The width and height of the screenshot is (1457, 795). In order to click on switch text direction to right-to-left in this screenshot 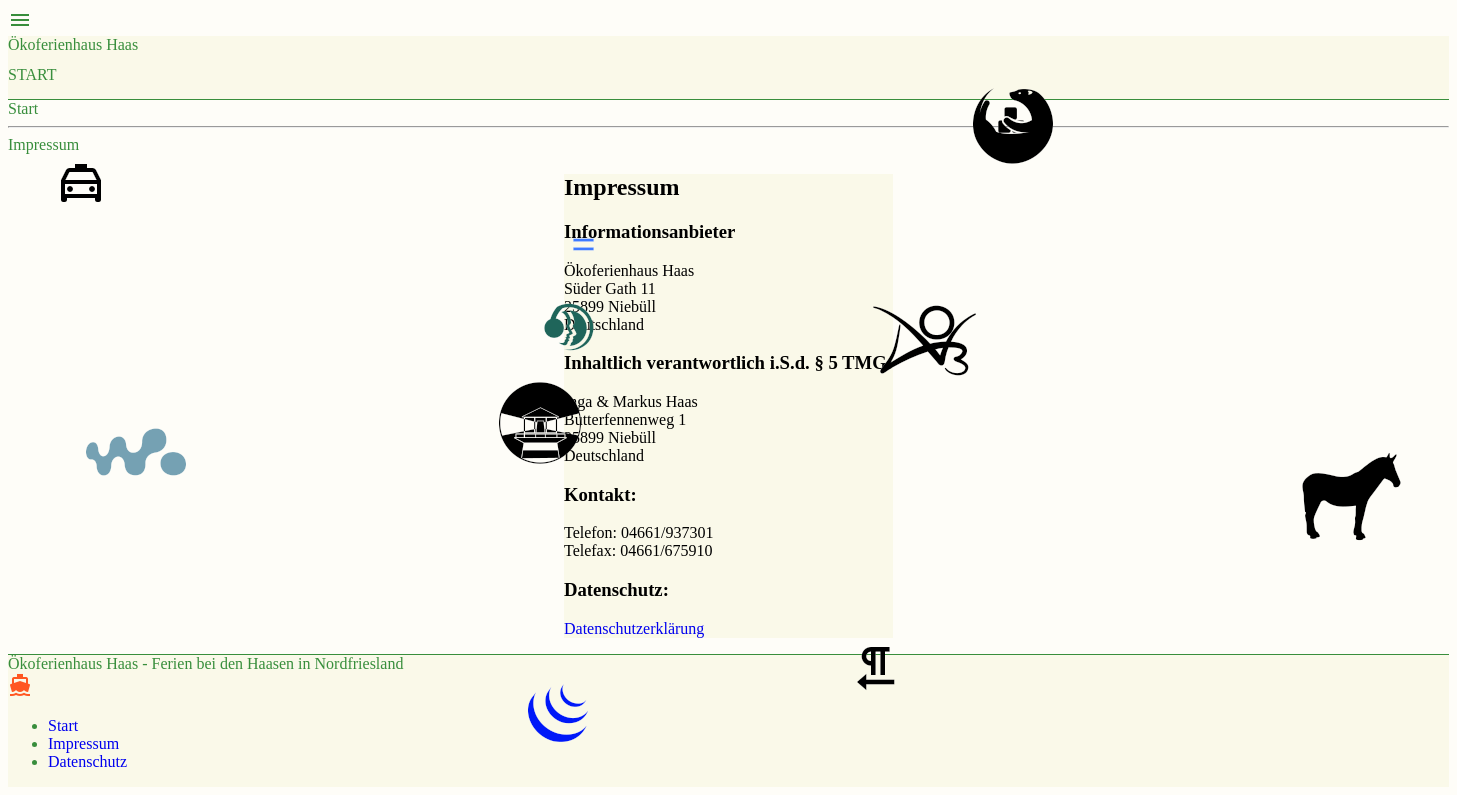, I will do `click(878, 668)`.